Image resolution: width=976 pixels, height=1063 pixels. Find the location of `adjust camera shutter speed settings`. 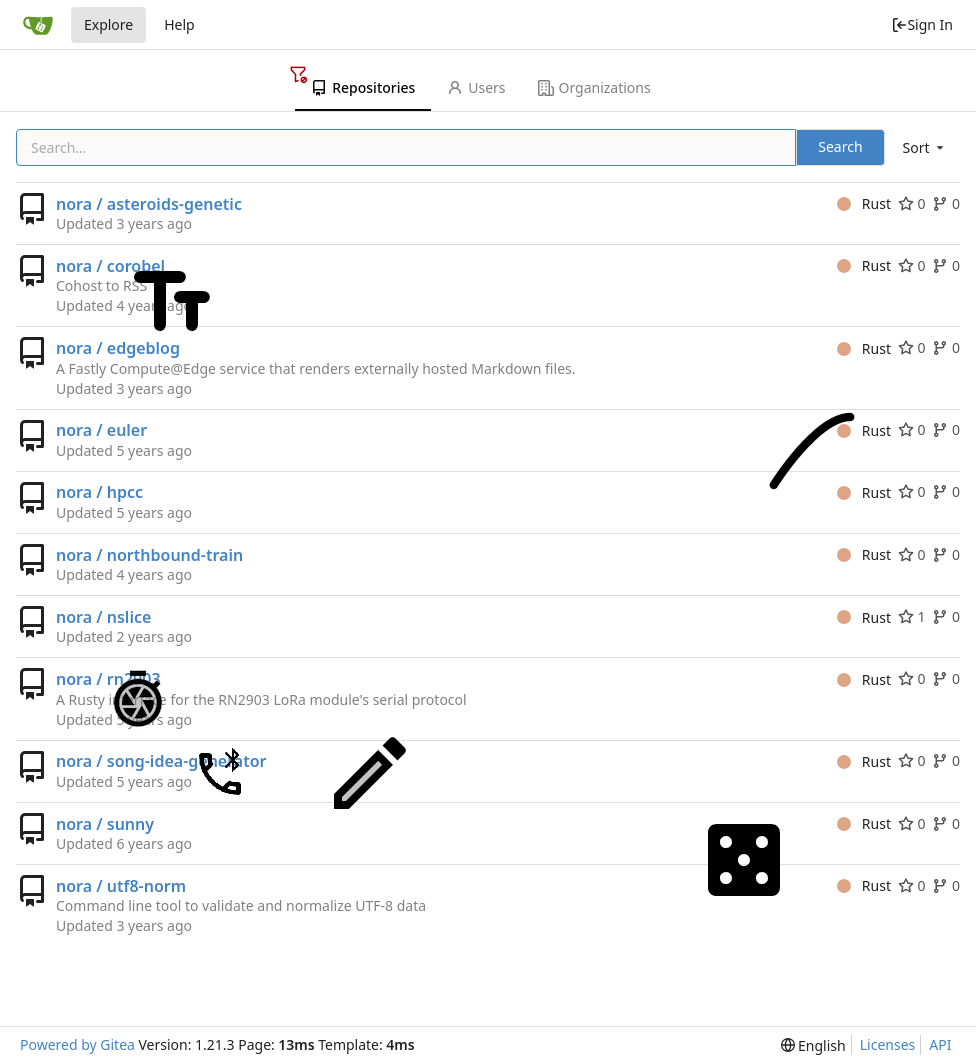

adjust camera shutter speed settings is located at coordinates (138, 700).